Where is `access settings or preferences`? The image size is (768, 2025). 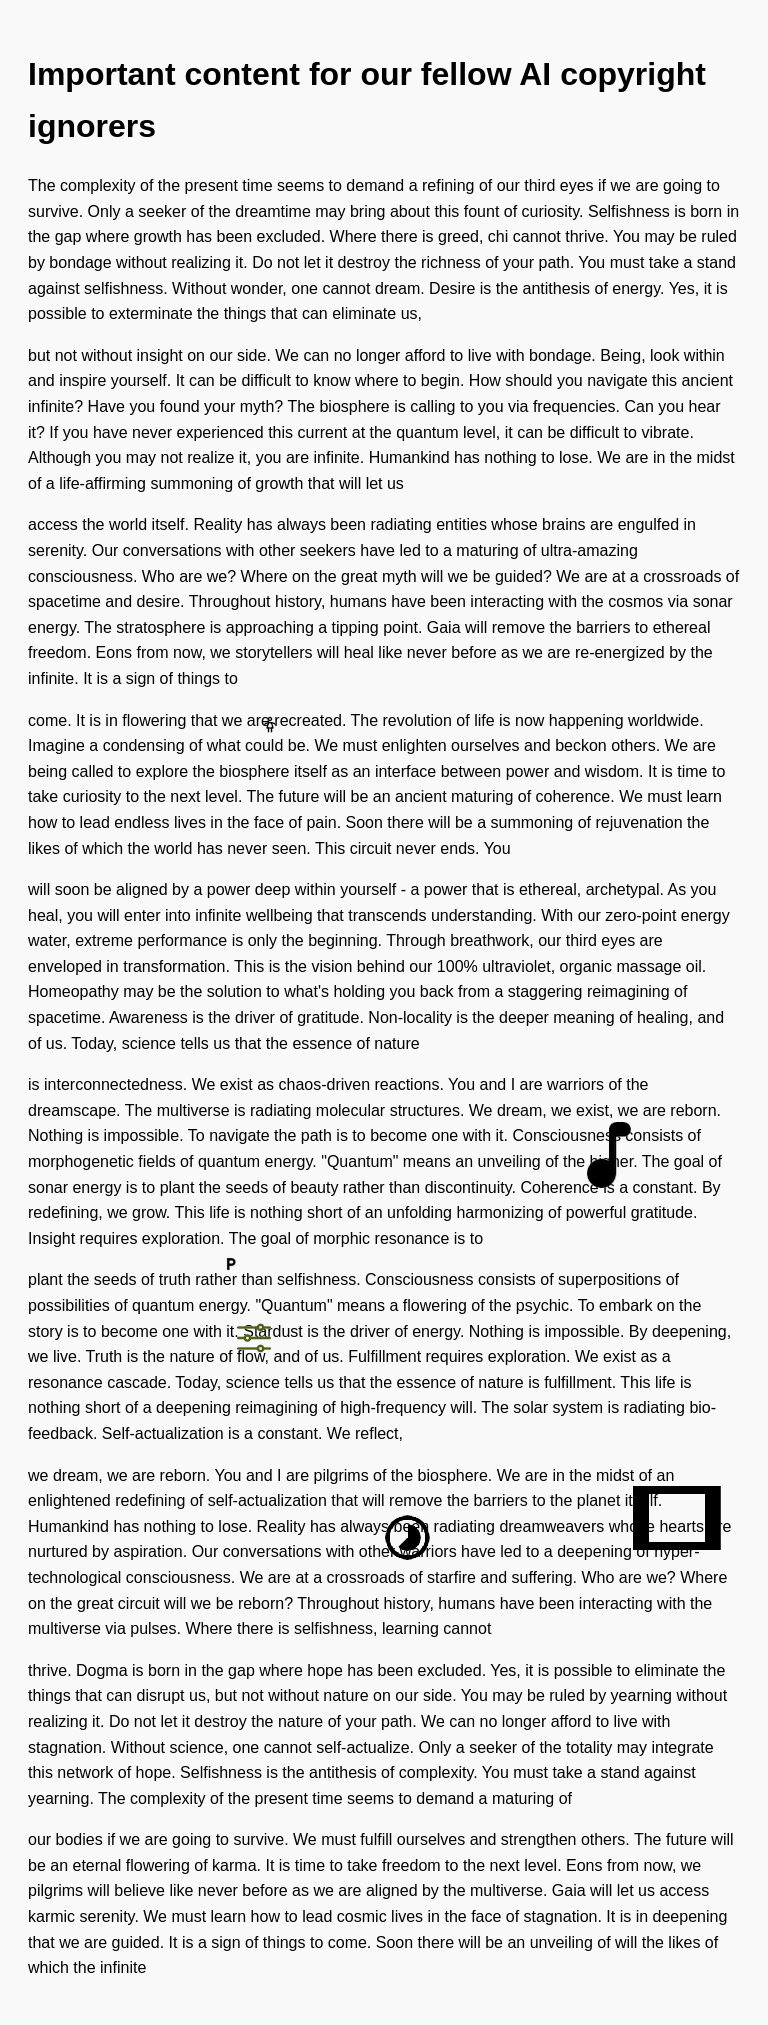 access settings or preferences is located at coordinates (254, 1338).